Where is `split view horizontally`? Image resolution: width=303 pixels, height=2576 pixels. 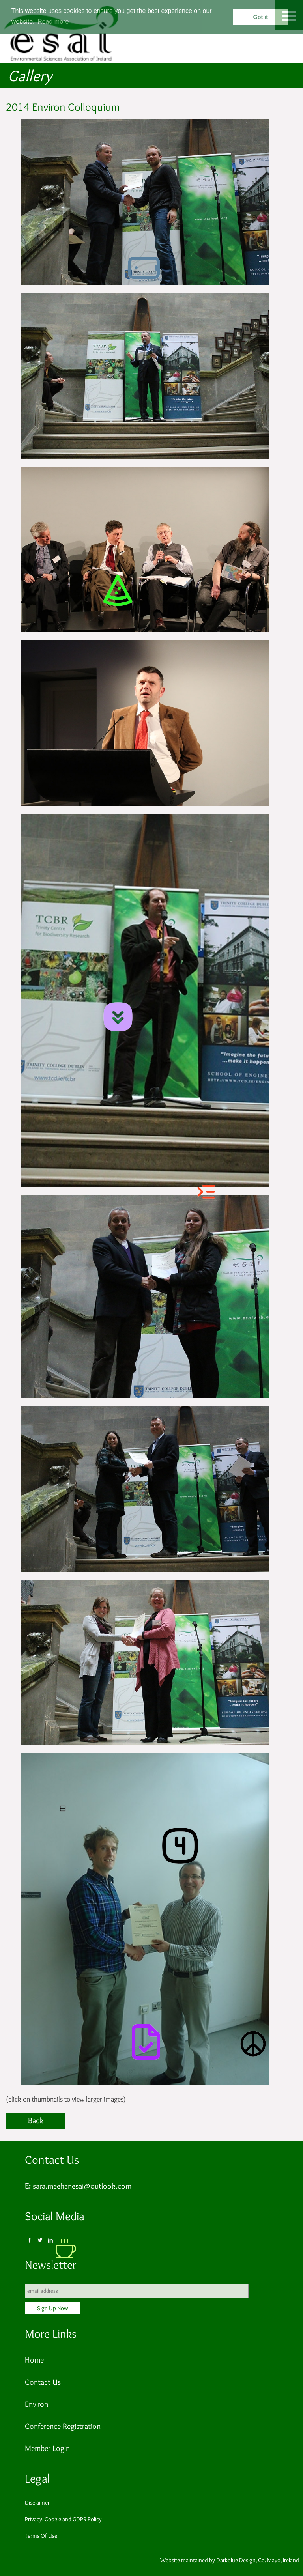
split view horizontally is located at coordinates (63, 1808).